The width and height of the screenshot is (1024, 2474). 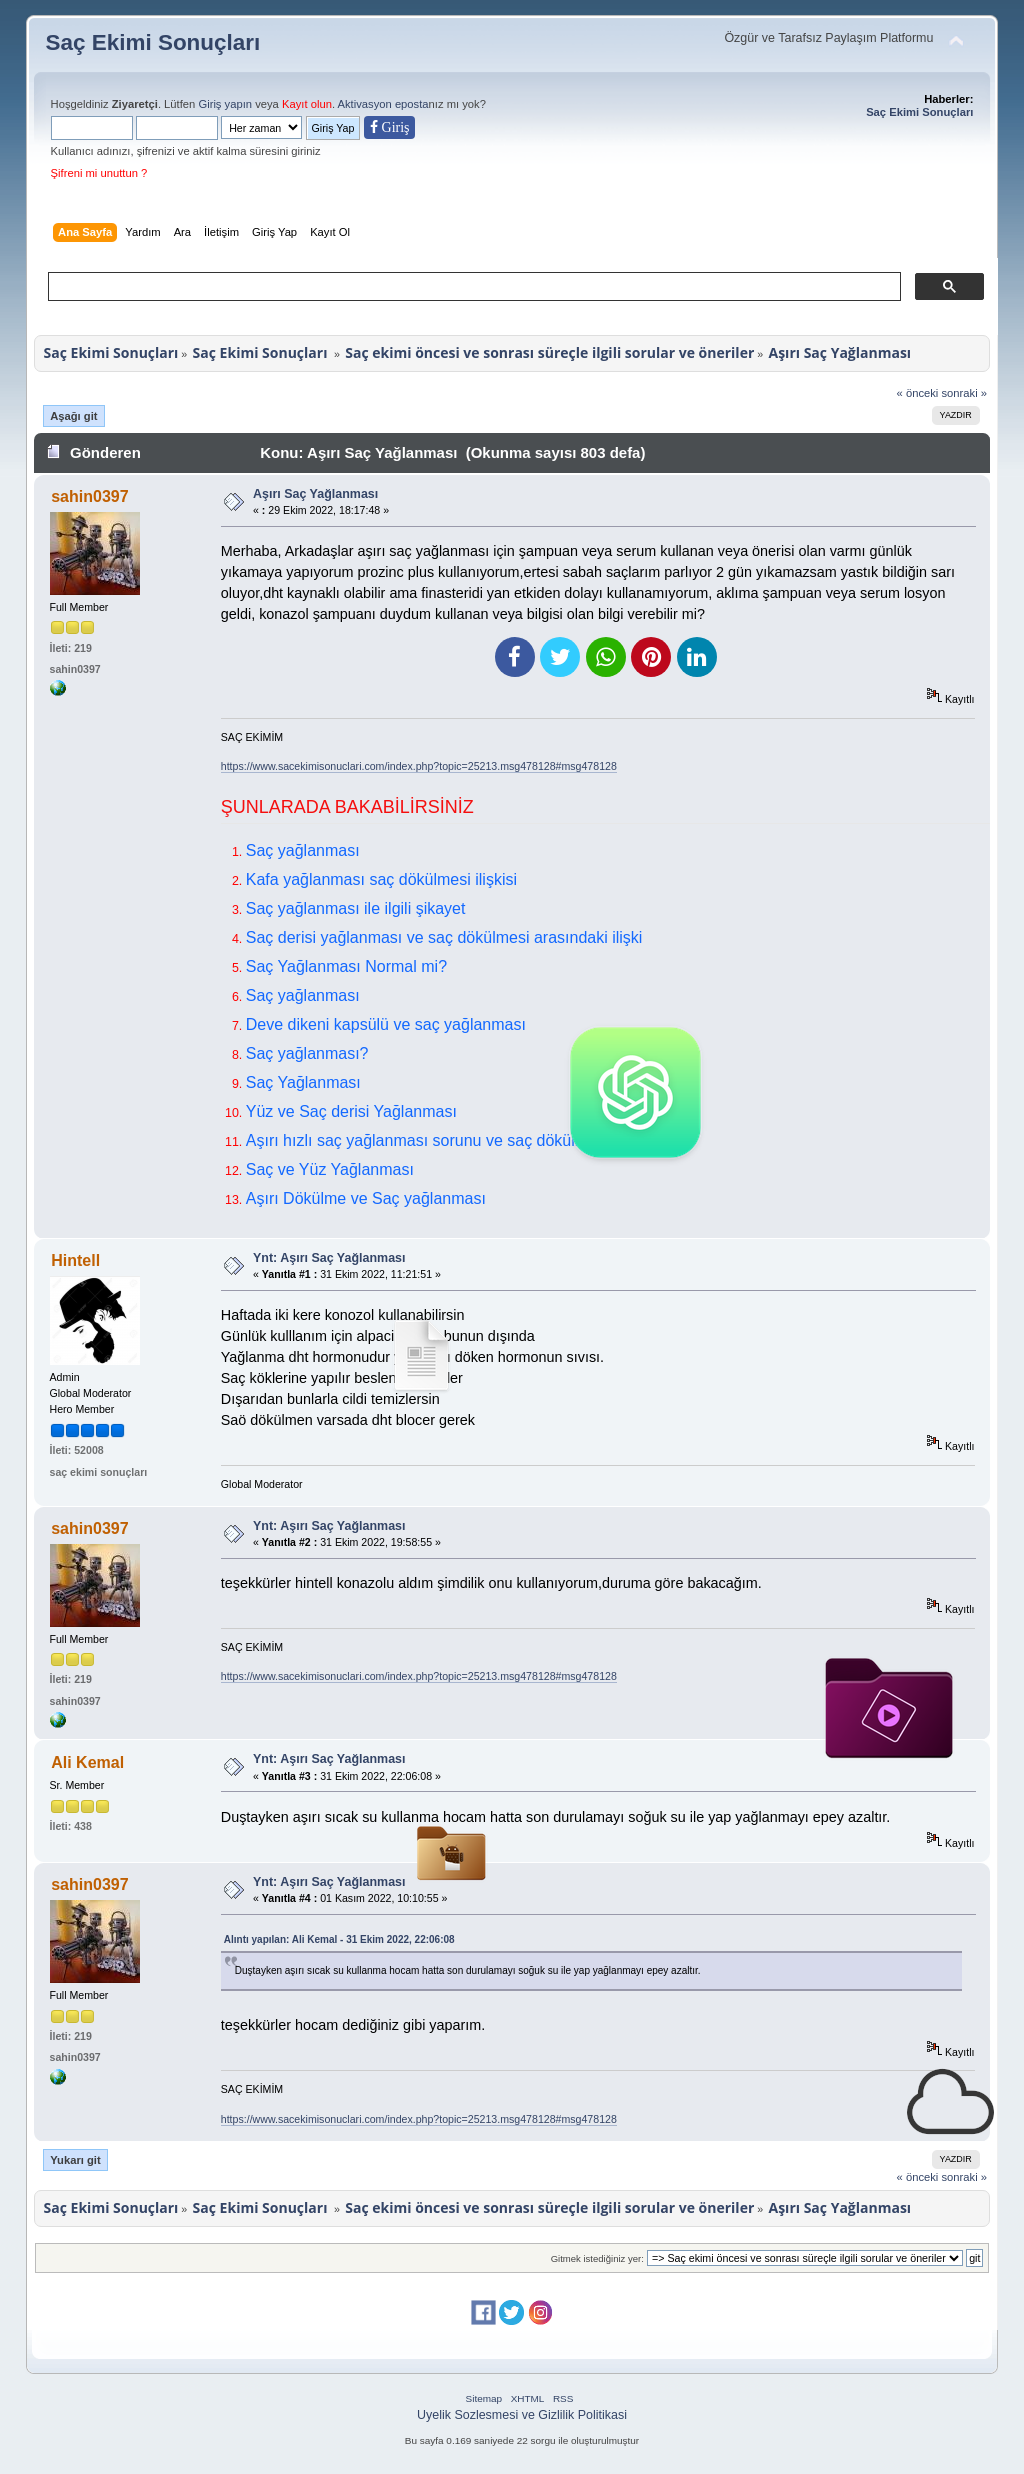 I want to click on a generic document or text file, so click(x=421, y=1356).